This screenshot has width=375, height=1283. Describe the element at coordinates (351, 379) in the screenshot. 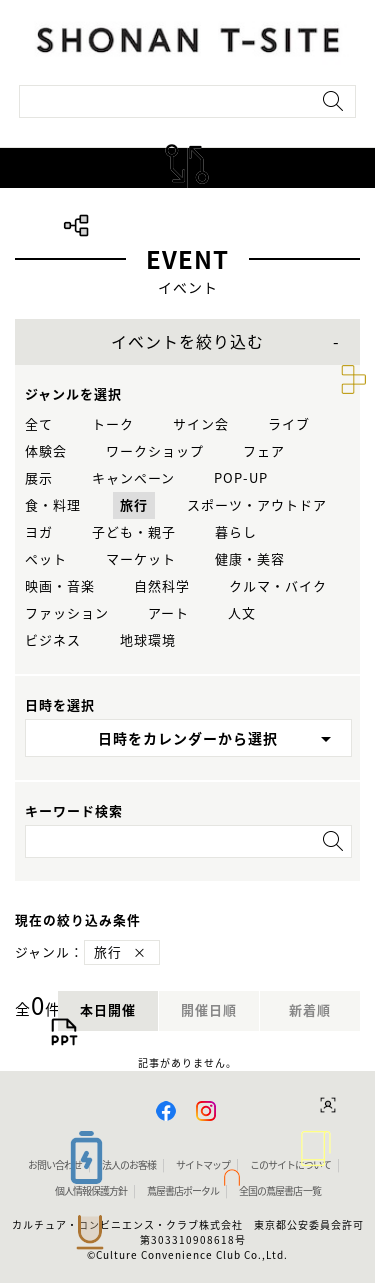

I see `open replit coding environment` at that location.